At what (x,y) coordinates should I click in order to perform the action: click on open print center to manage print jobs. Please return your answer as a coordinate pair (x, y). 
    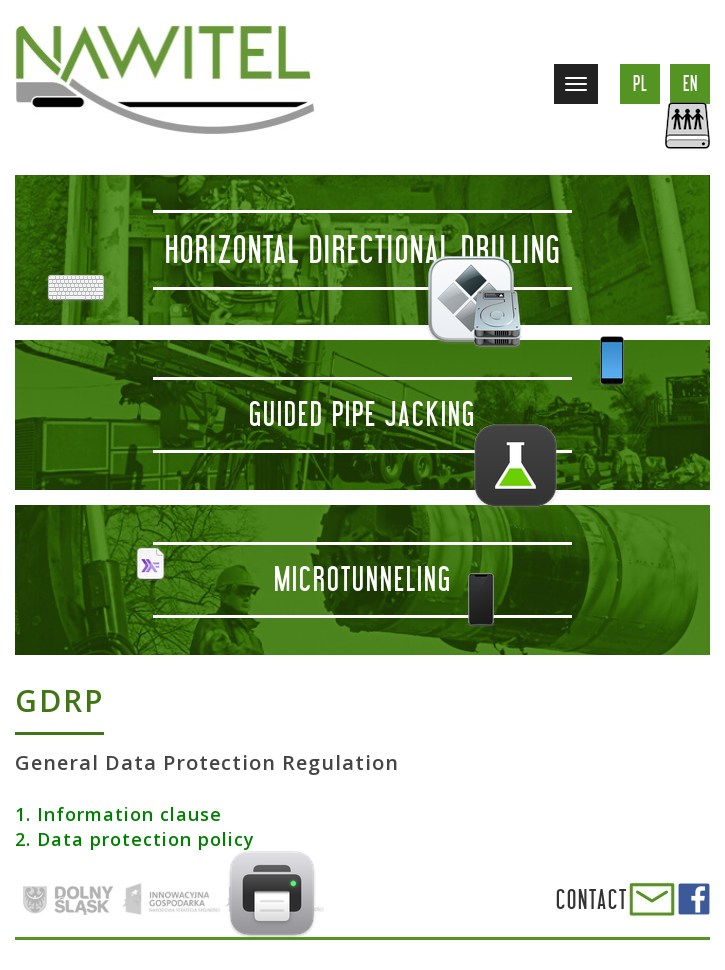
    Looking at the image, I should click on (272, 893).